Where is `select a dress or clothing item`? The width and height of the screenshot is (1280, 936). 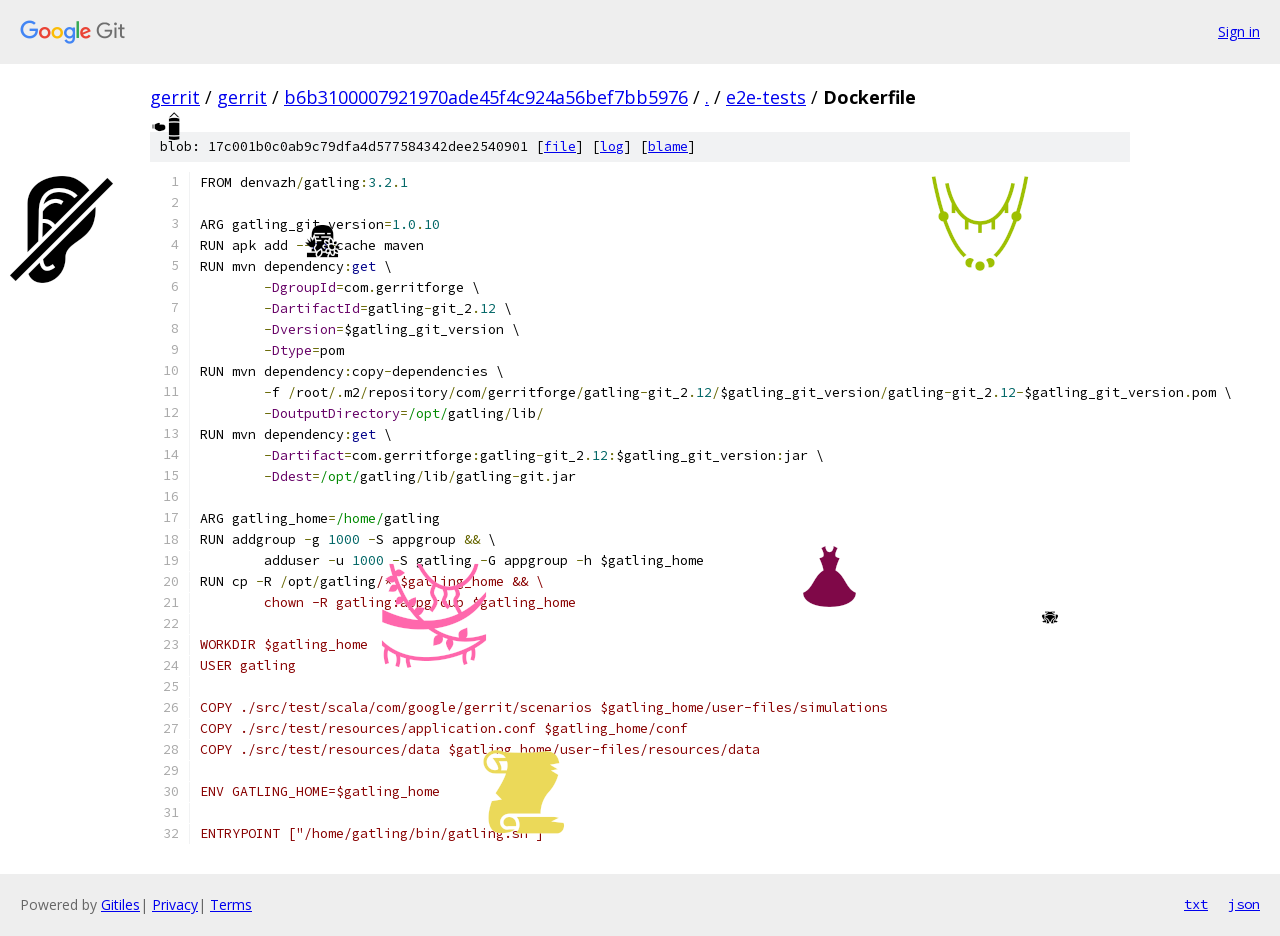
select a dress or clothing item is located at coordinates (829, 576).